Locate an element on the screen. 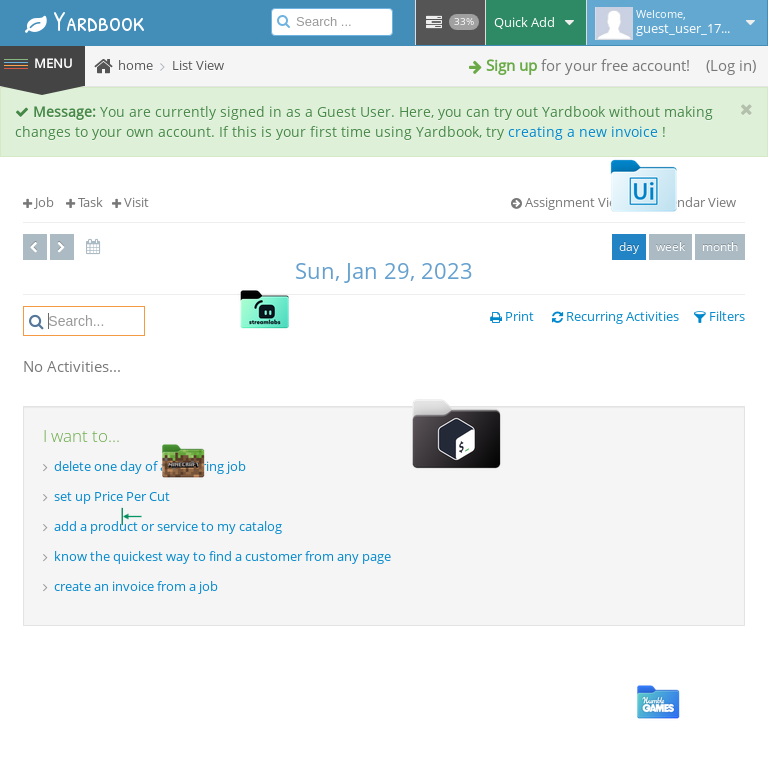 This screenshot has height=766, width=768. open streamlabs project files folder is located at coordinates (264, 310).